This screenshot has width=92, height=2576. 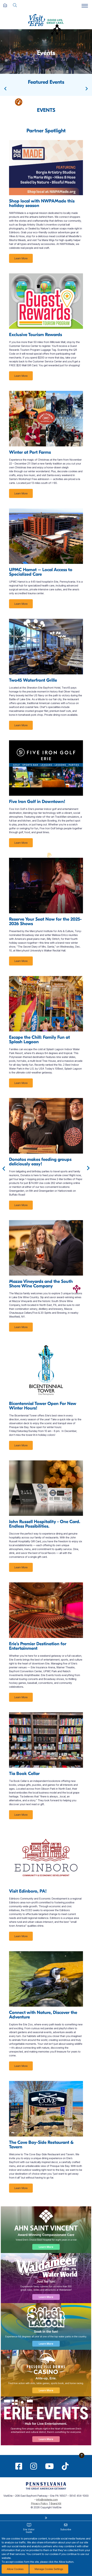 What do you see at coordinates (5, 2357) in the screenshot?
I see `switch text to lowercase` at bounding box center [5, 2357].